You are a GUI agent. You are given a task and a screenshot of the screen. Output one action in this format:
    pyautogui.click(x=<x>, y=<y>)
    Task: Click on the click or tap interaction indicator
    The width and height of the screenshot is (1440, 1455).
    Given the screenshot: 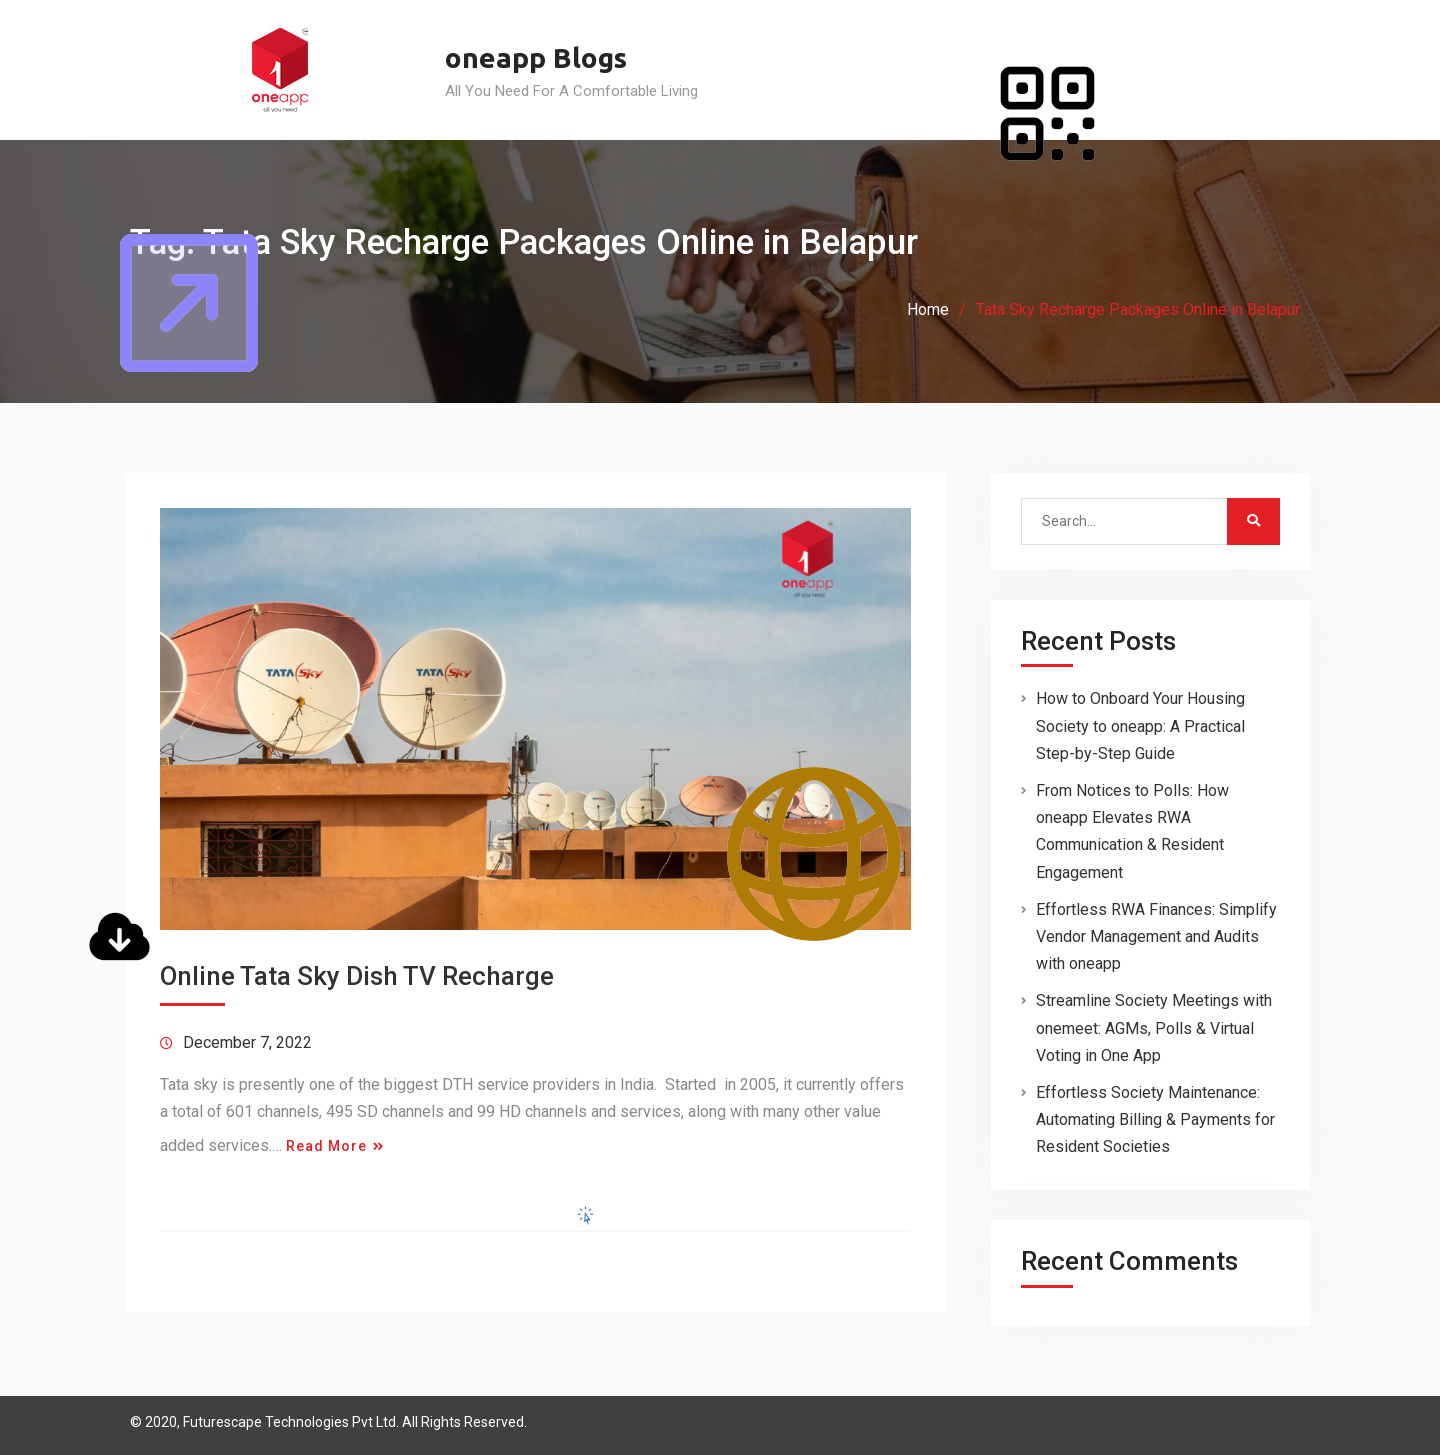 What is the action you would take?
    pyautogui.click(x=585, y=1215)
    